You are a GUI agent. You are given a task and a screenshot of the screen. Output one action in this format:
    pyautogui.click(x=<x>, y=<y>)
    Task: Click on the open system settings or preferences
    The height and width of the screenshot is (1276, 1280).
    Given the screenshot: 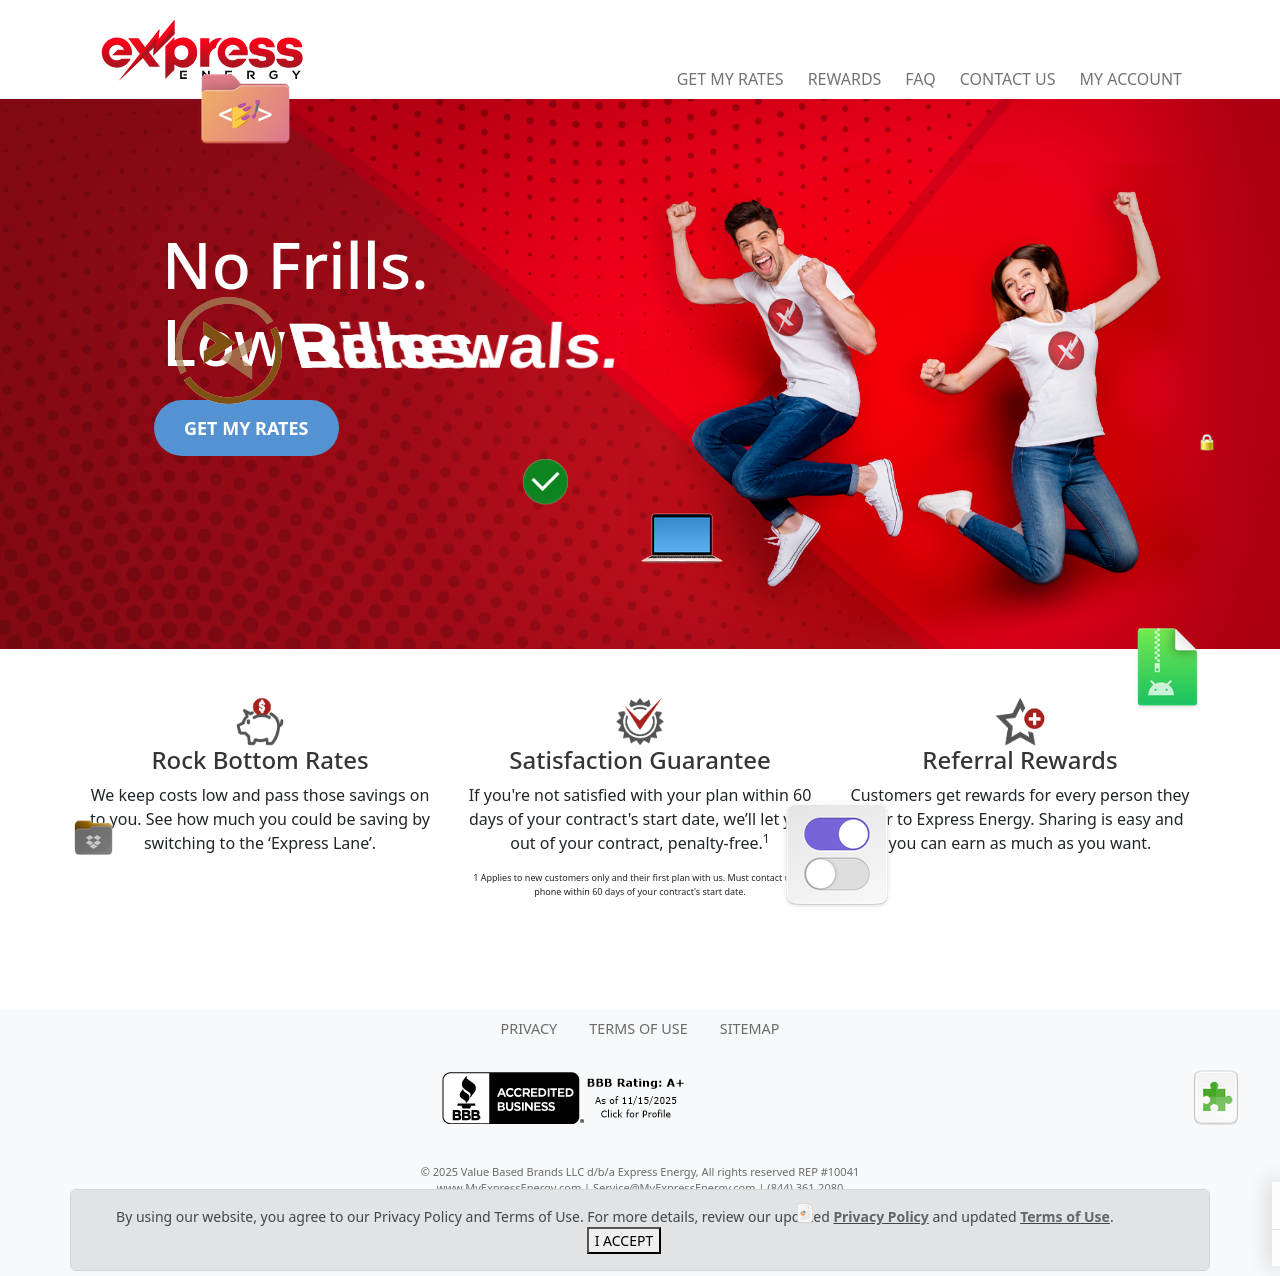 What is the action you would take?
    pyautogui.click(x=837, y=854)
    